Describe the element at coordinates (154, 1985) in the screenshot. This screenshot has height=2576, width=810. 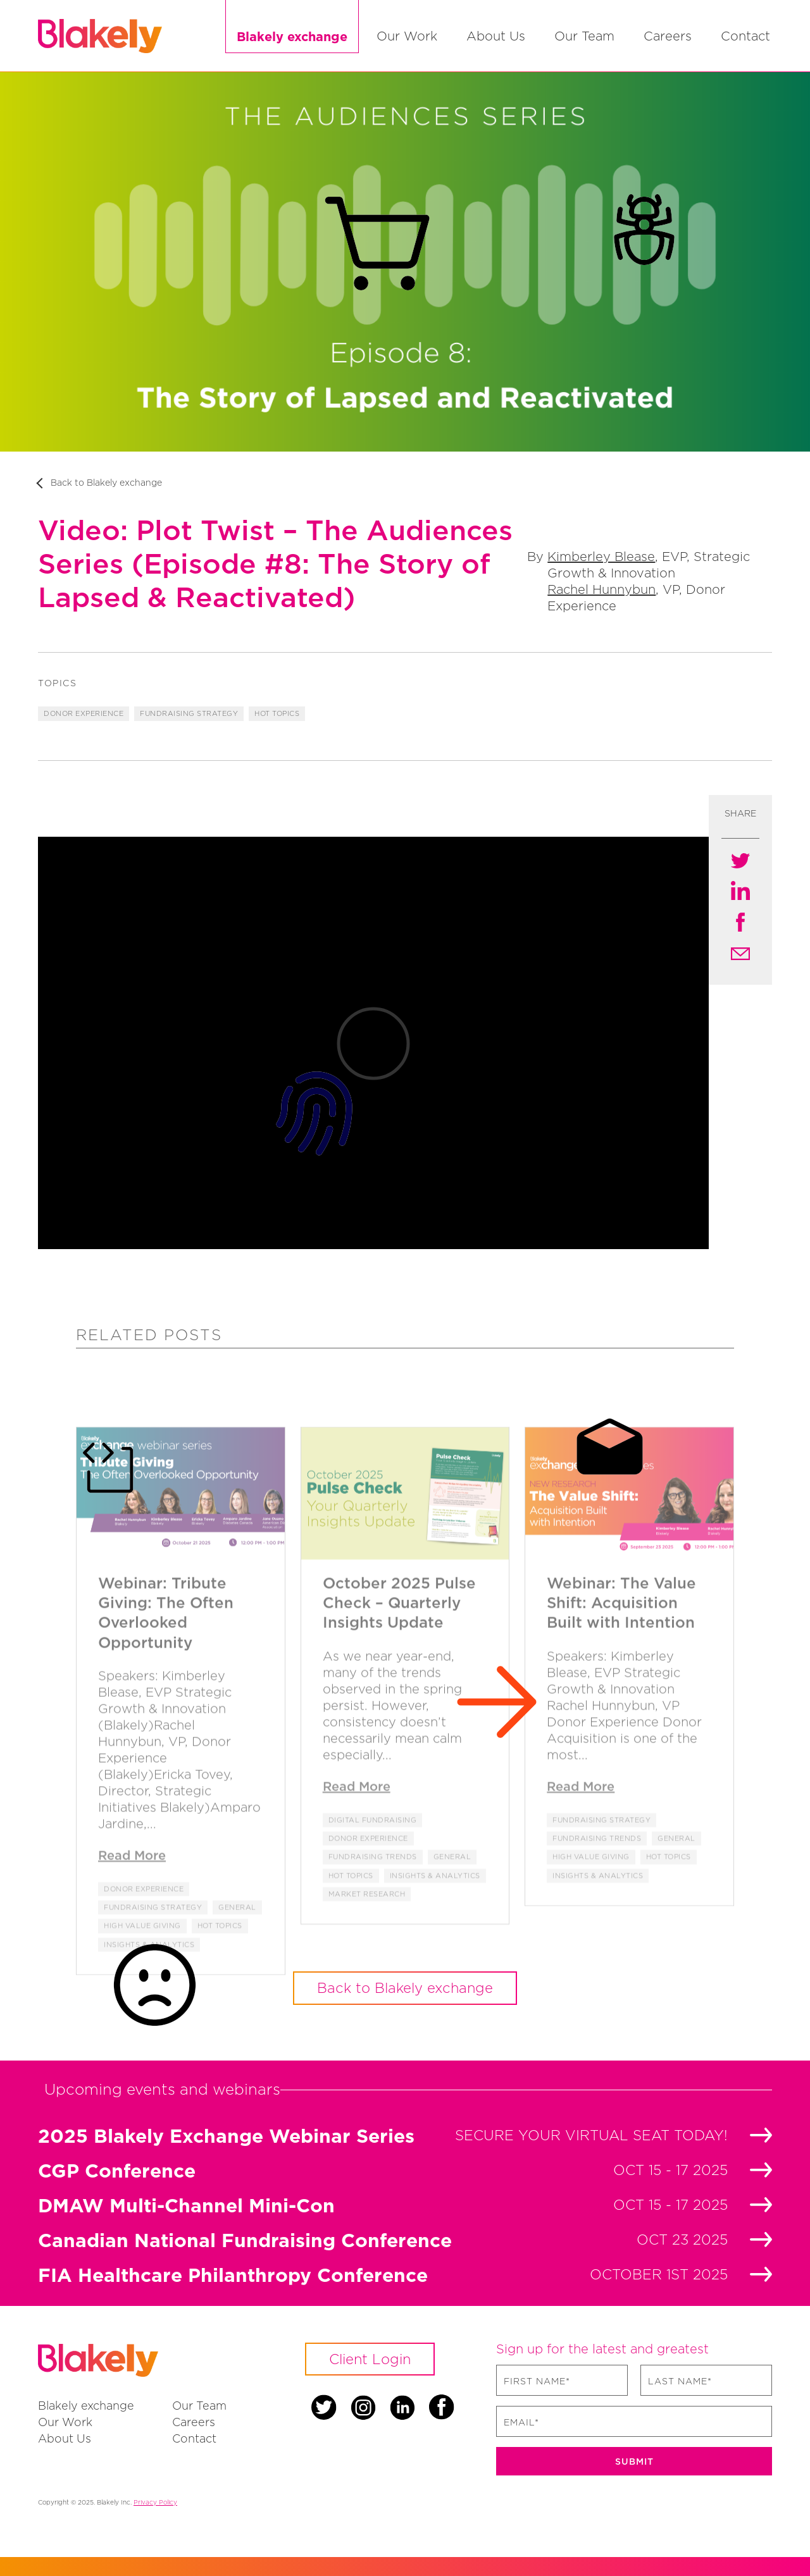
I see `indicate negative feedback or dissatisfaction` at that location.